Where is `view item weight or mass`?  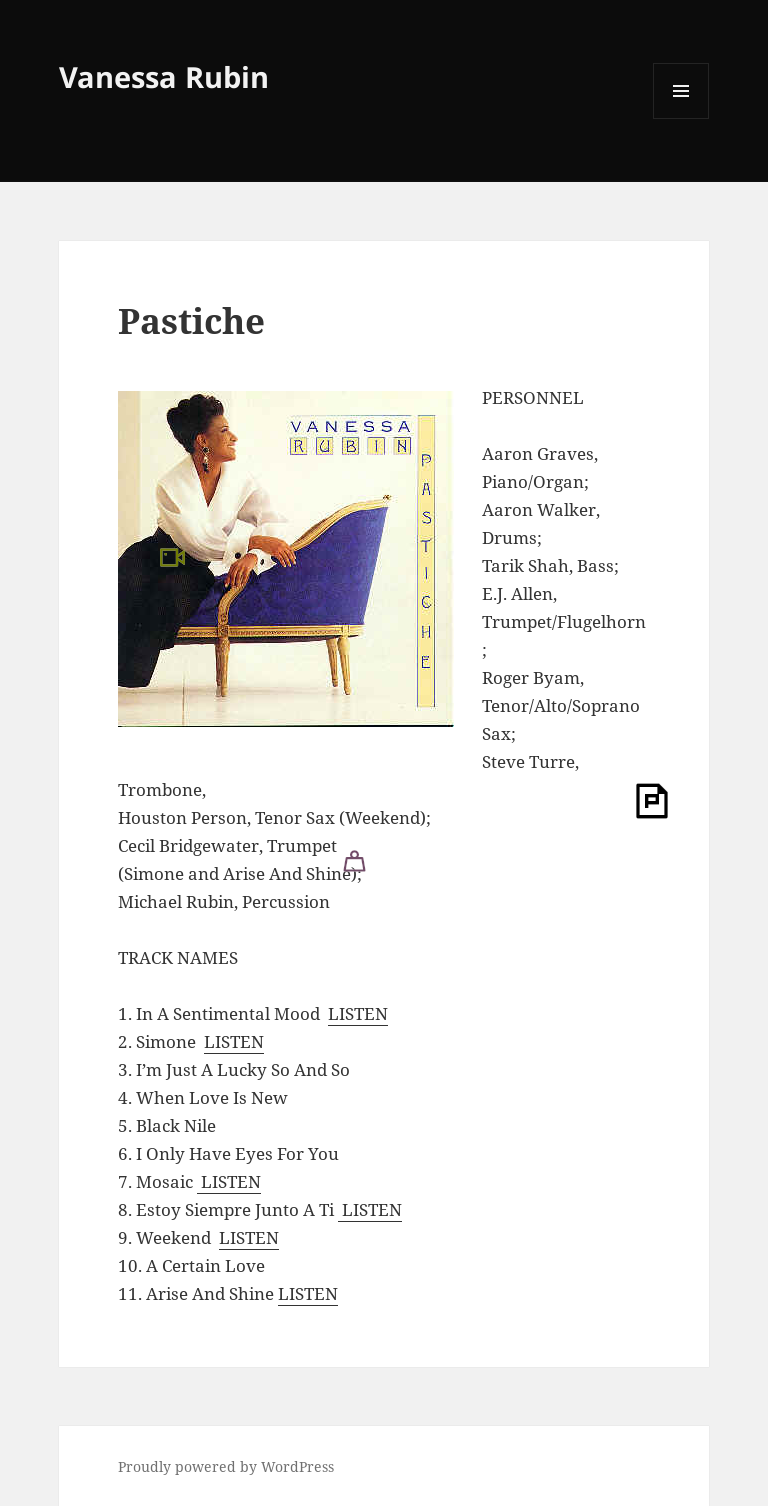 view item weight or mass is located at coordinates (354, 861).